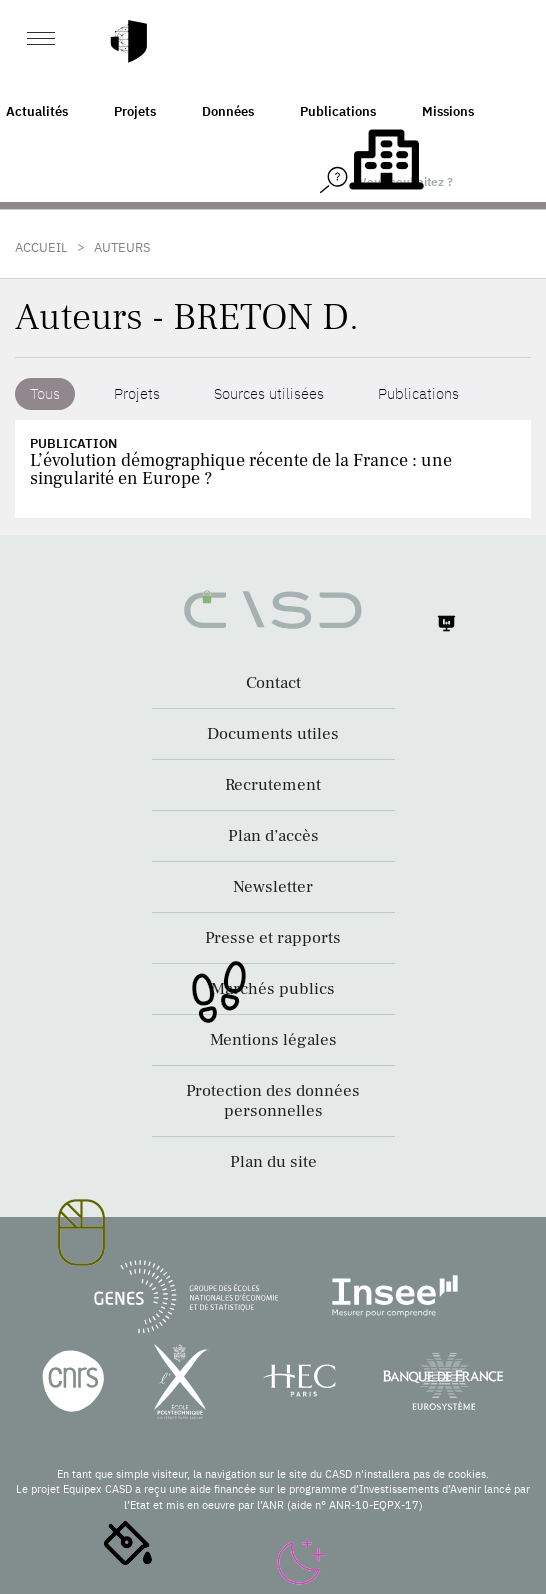 The height and width of the screenshot is (1594, 546). Describe the element at coordinates (386, 159) in the screenshot. I see `view apartment or residential building details` at that location.